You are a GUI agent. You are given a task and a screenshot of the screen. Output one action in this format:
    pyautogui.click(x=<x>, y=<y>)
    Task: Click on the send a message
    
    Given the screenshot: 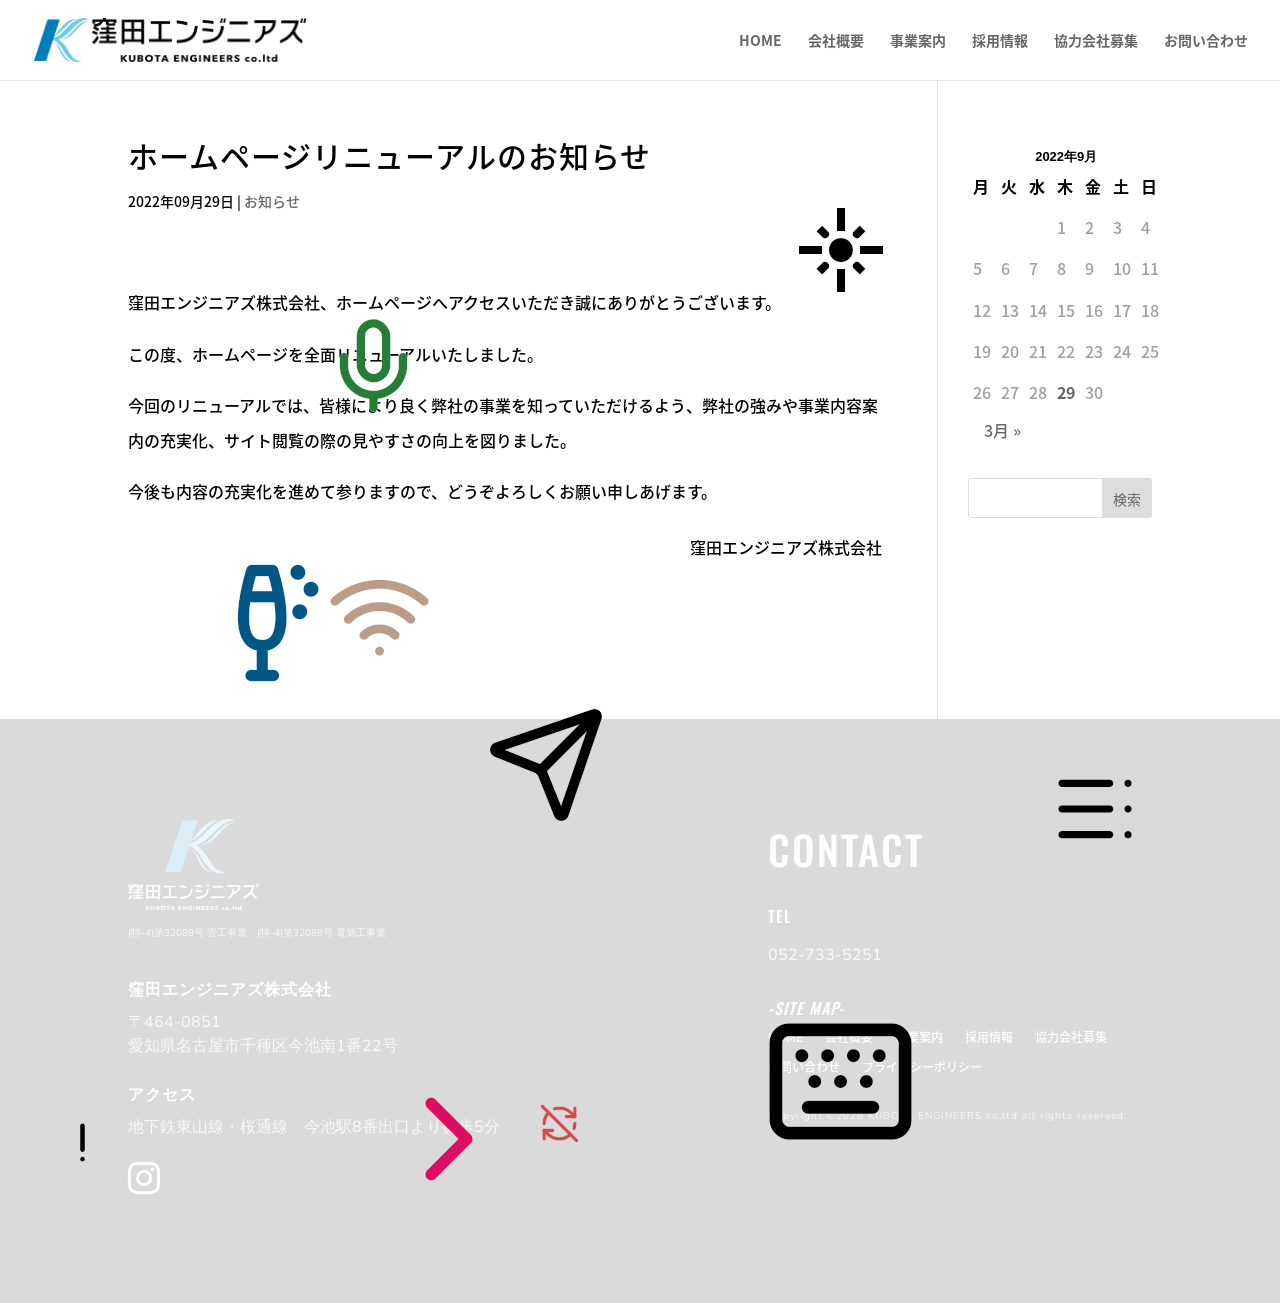 What is the action you would take?
    pyautogui.click(x=546, y=765)
    